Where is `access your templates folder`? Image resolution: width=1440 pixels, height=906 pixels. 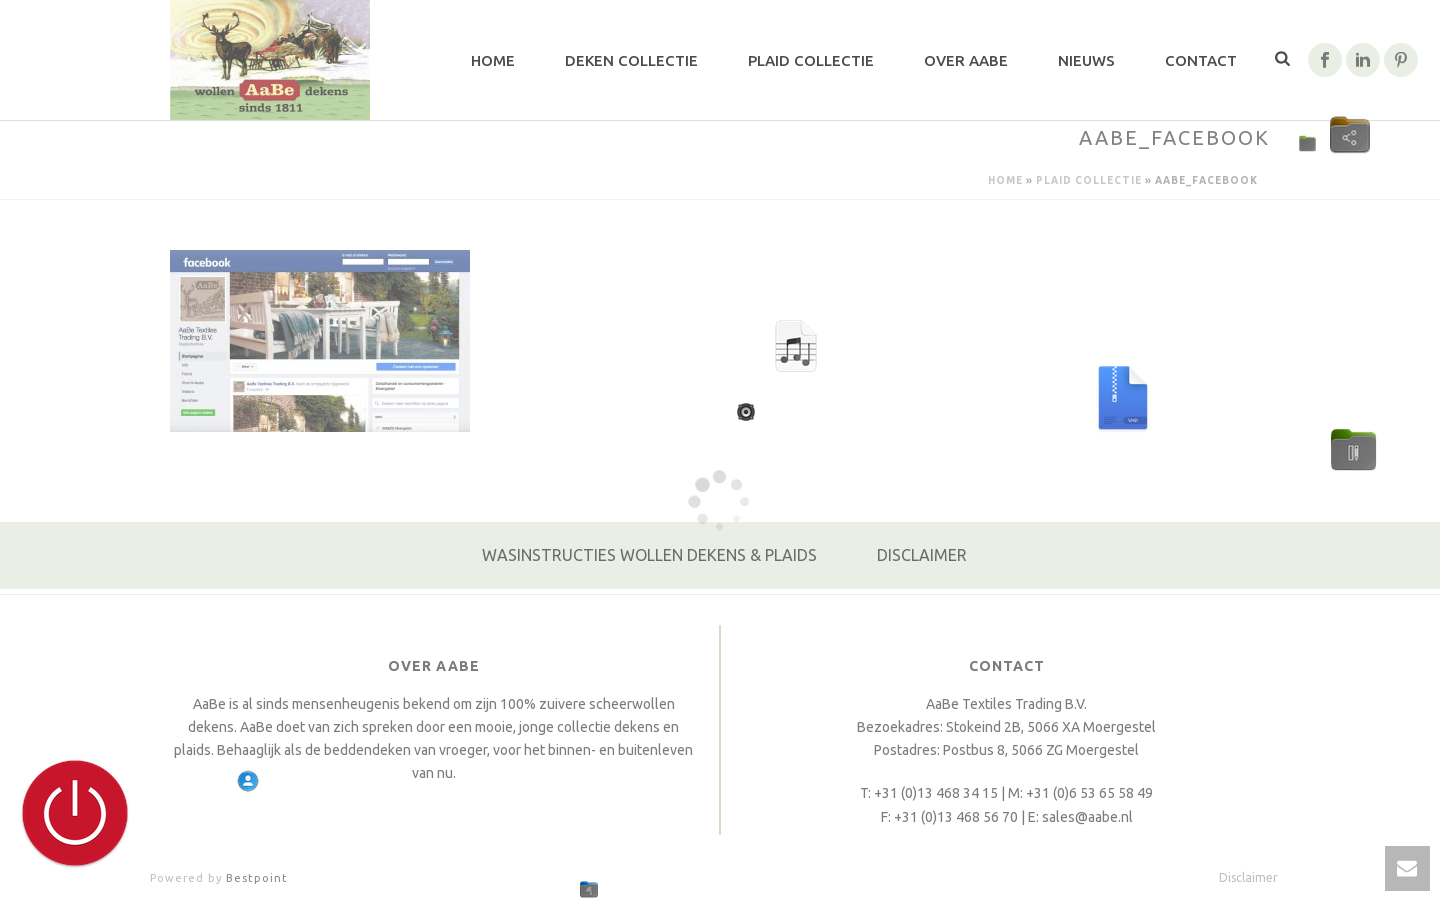
access your templates folder is located at coordinates (1353, 449).